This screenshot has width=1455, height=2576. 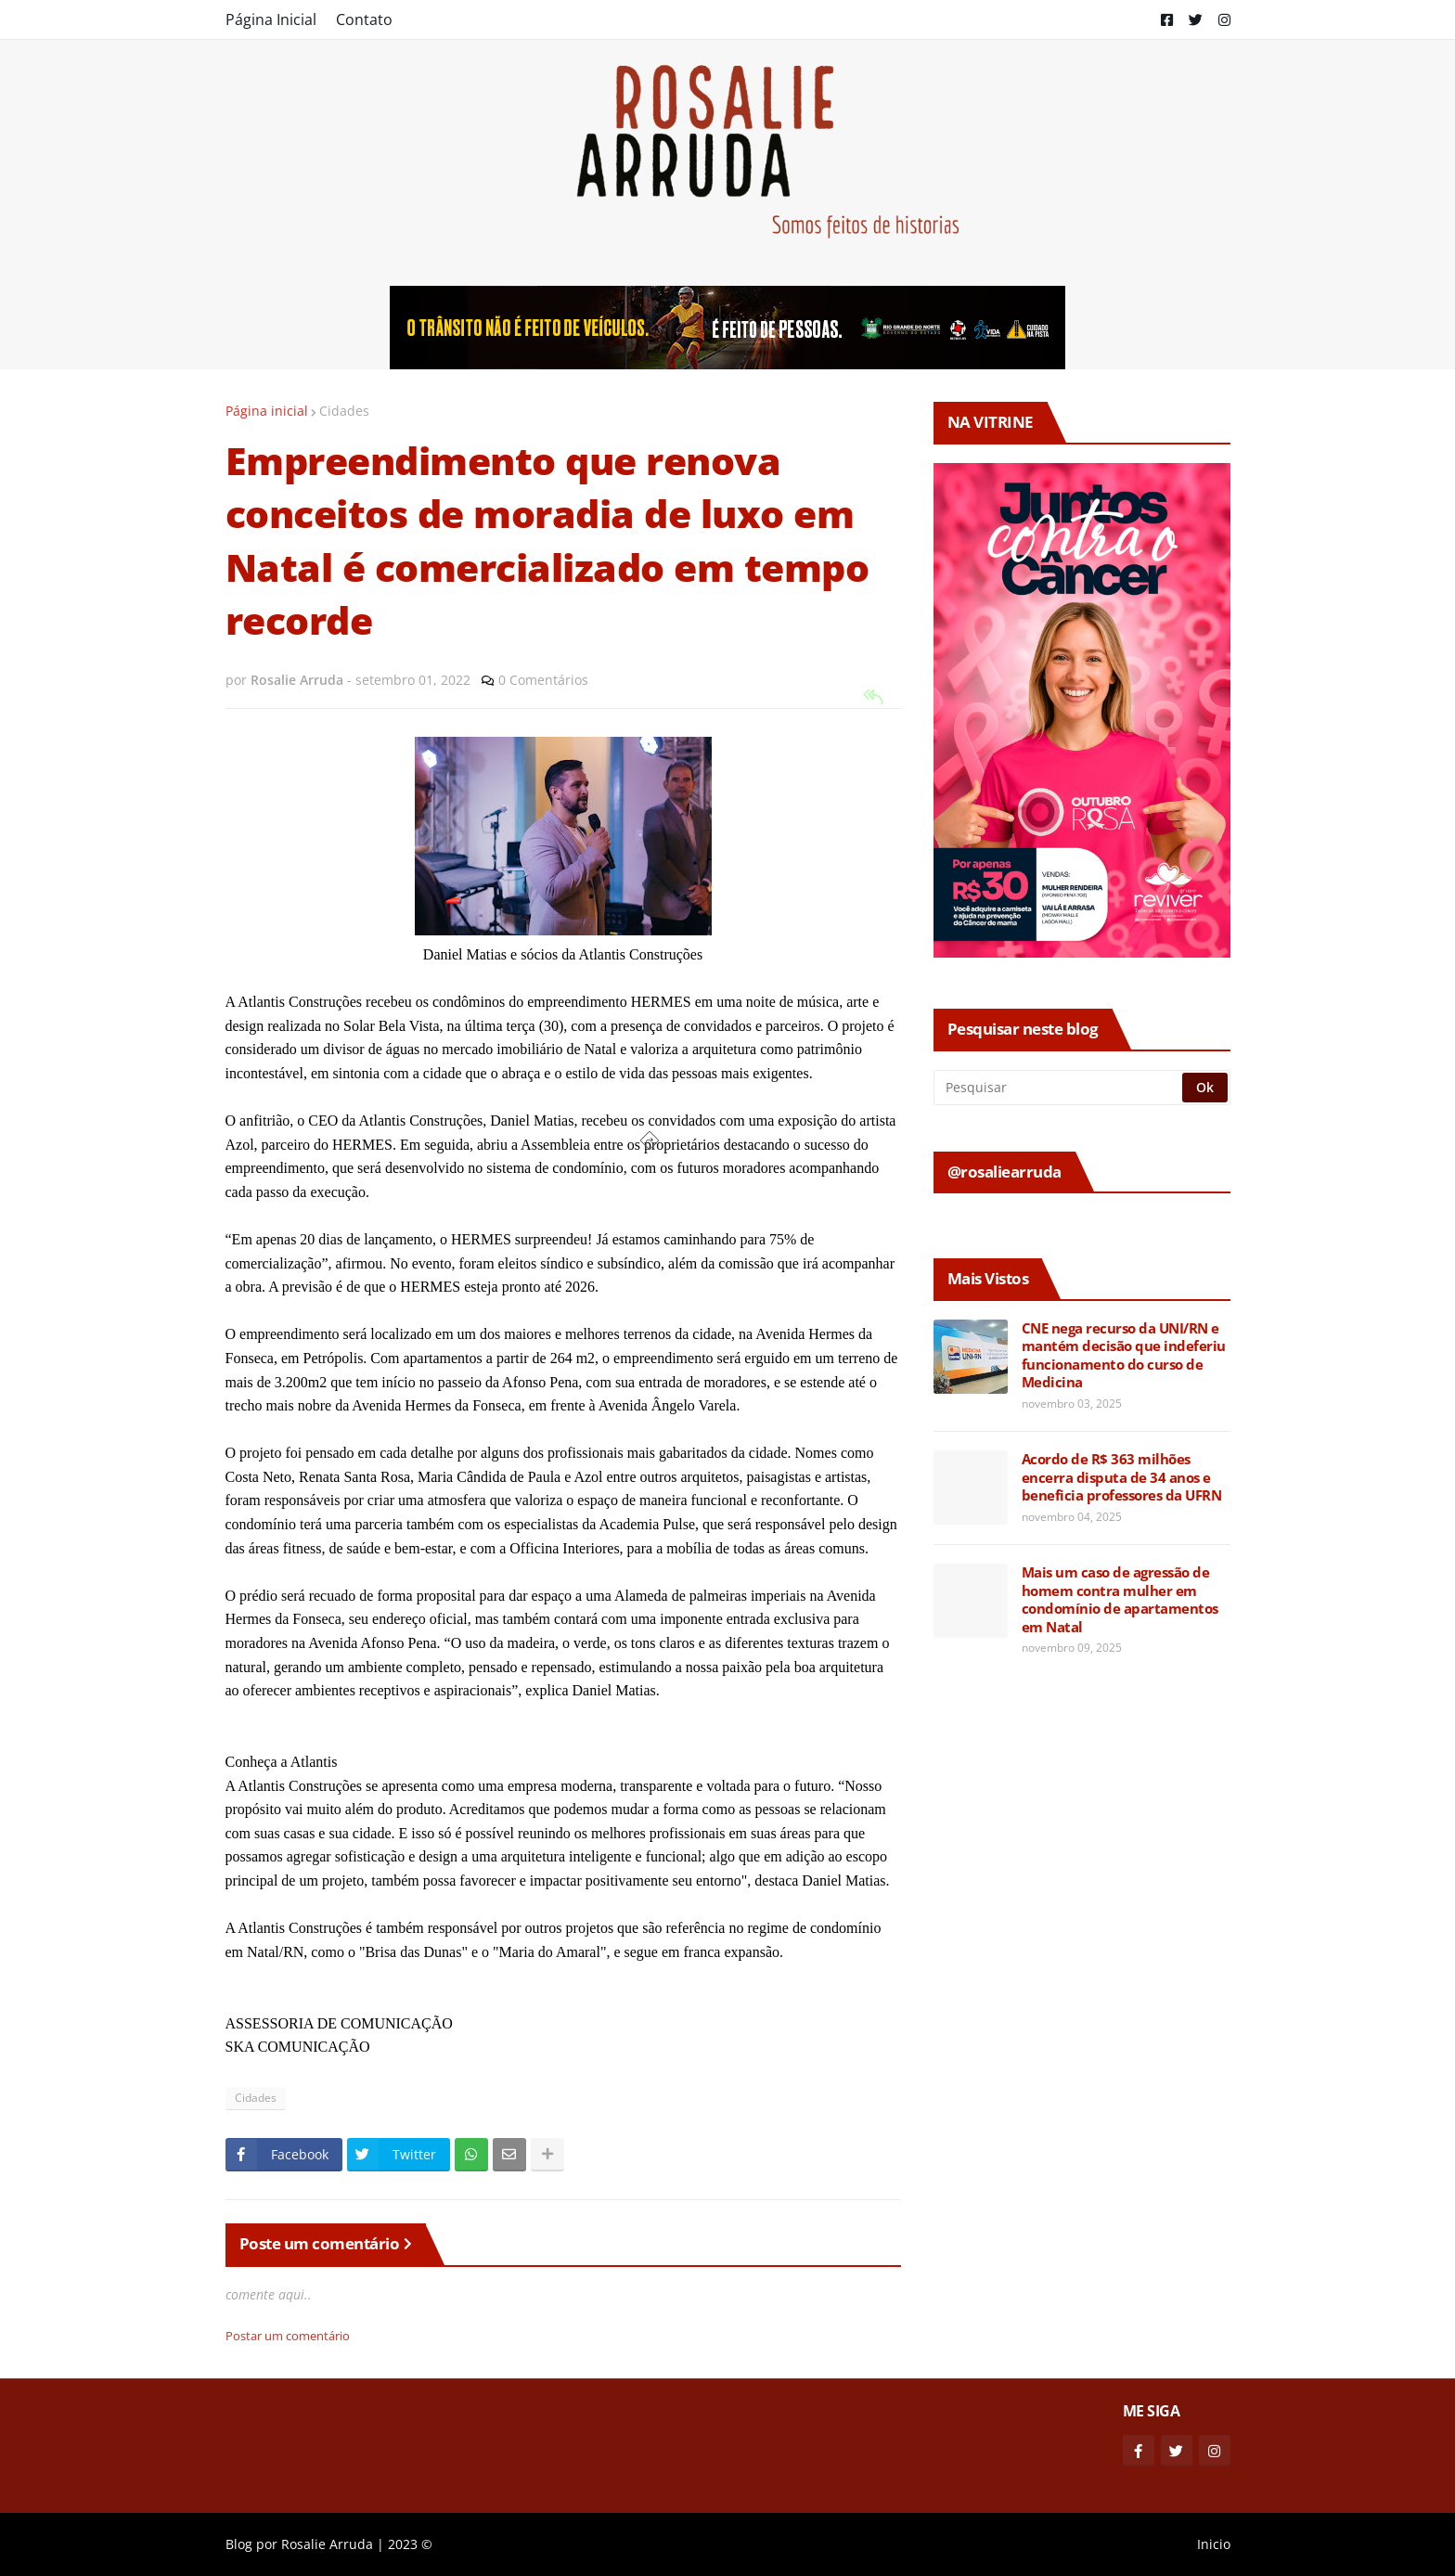 What do you see at coordinates (650, 1140) in the screenshot?
I see `indicates a turn or direction change ahead` at bounding box center [650, 1140].